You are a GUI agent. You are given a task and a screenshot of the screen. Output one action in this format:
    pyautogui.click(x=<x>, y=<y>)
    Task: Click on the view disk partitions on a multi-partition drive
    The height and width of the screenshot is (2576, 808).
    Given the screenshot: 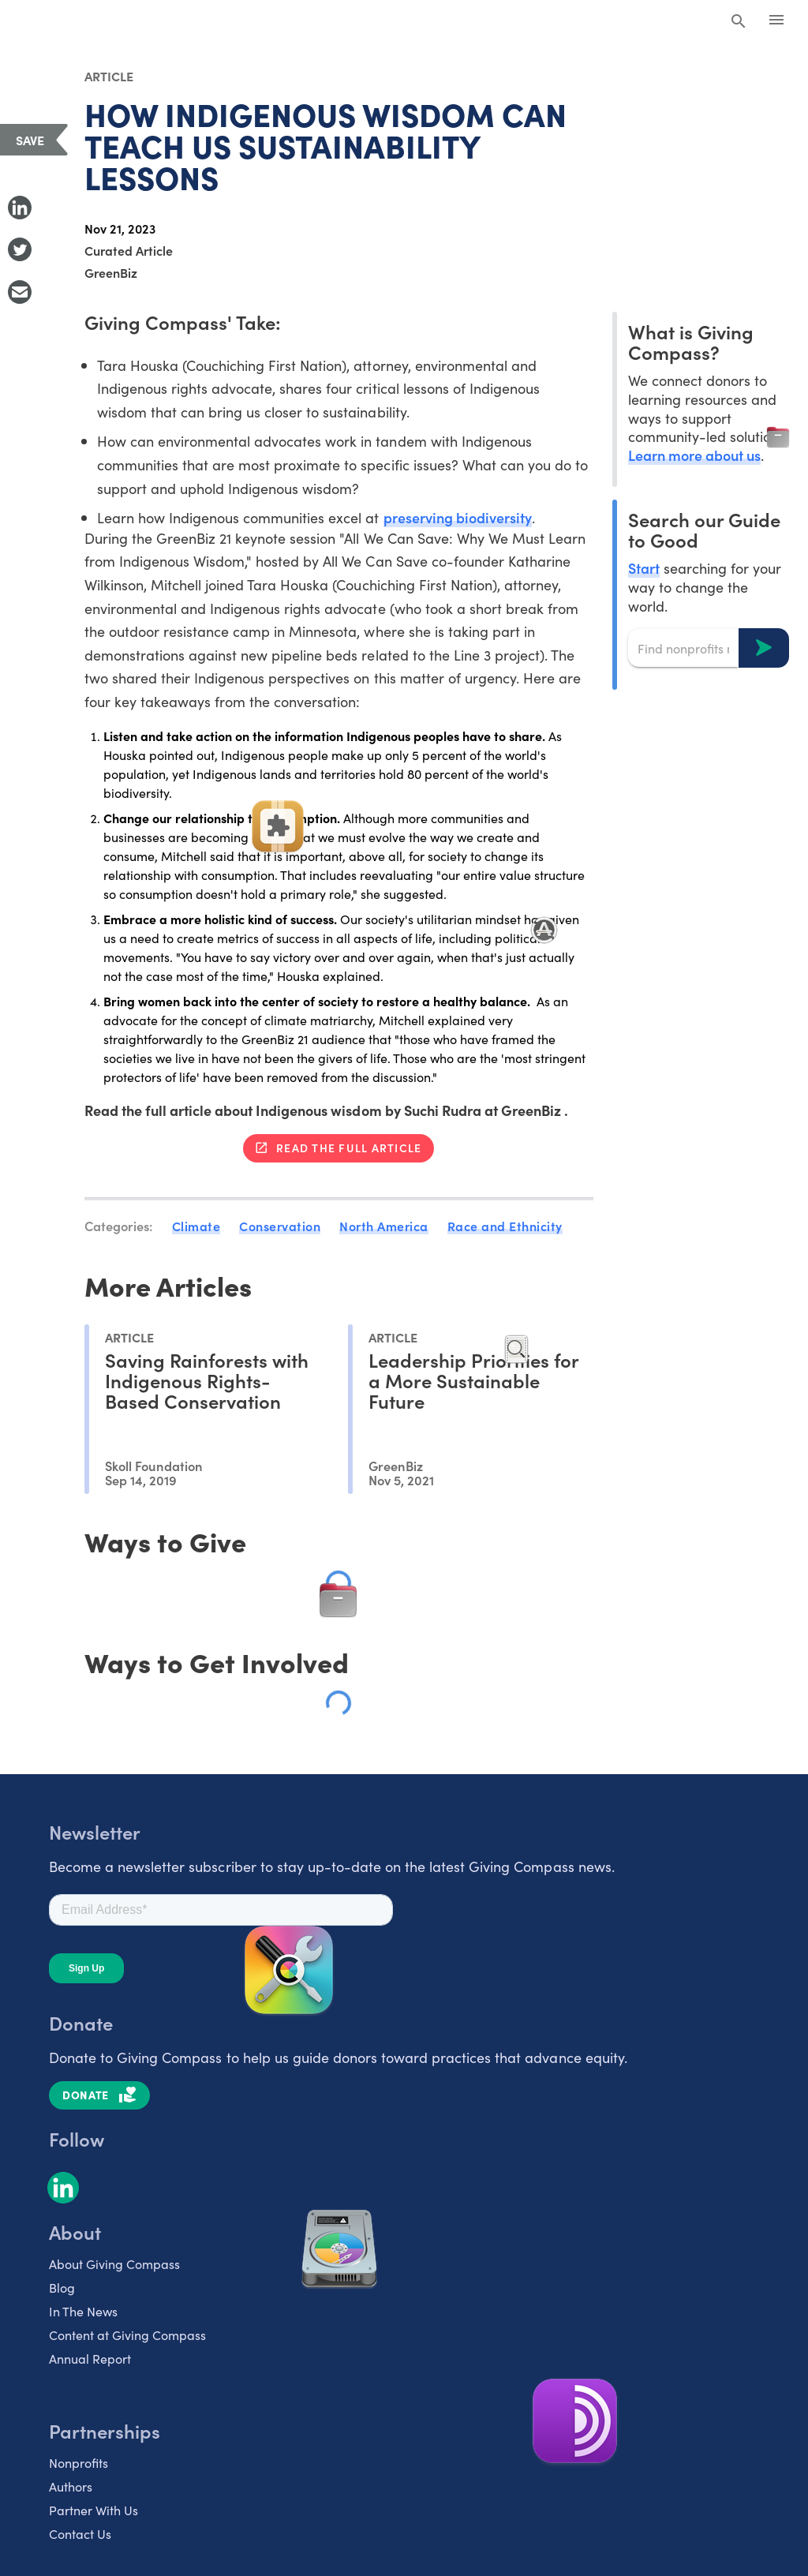 What is the action you would take?
    pyautogui.click(x=339, y=2248)
    